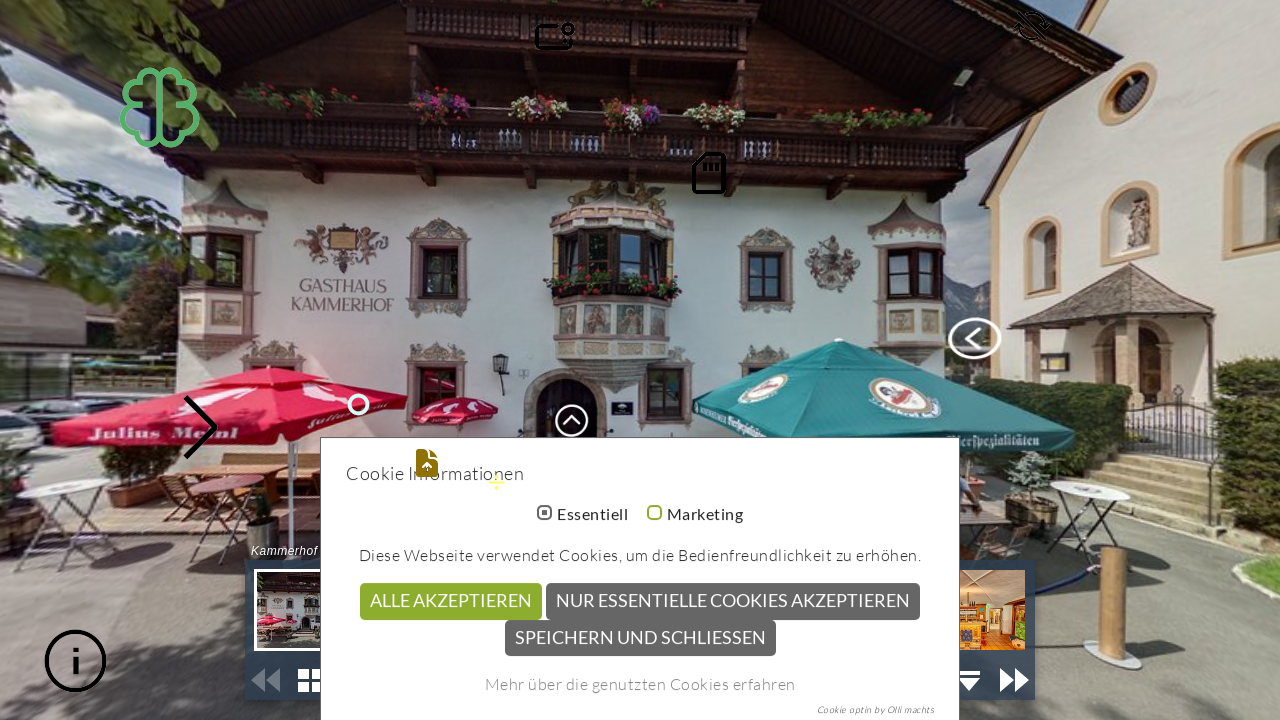 The width and height of the screenshot is (1280, 720). What do you see at coordinates (496, 482) in the screenshot?
I see `perform division operation` at bounding box center [496, 482].